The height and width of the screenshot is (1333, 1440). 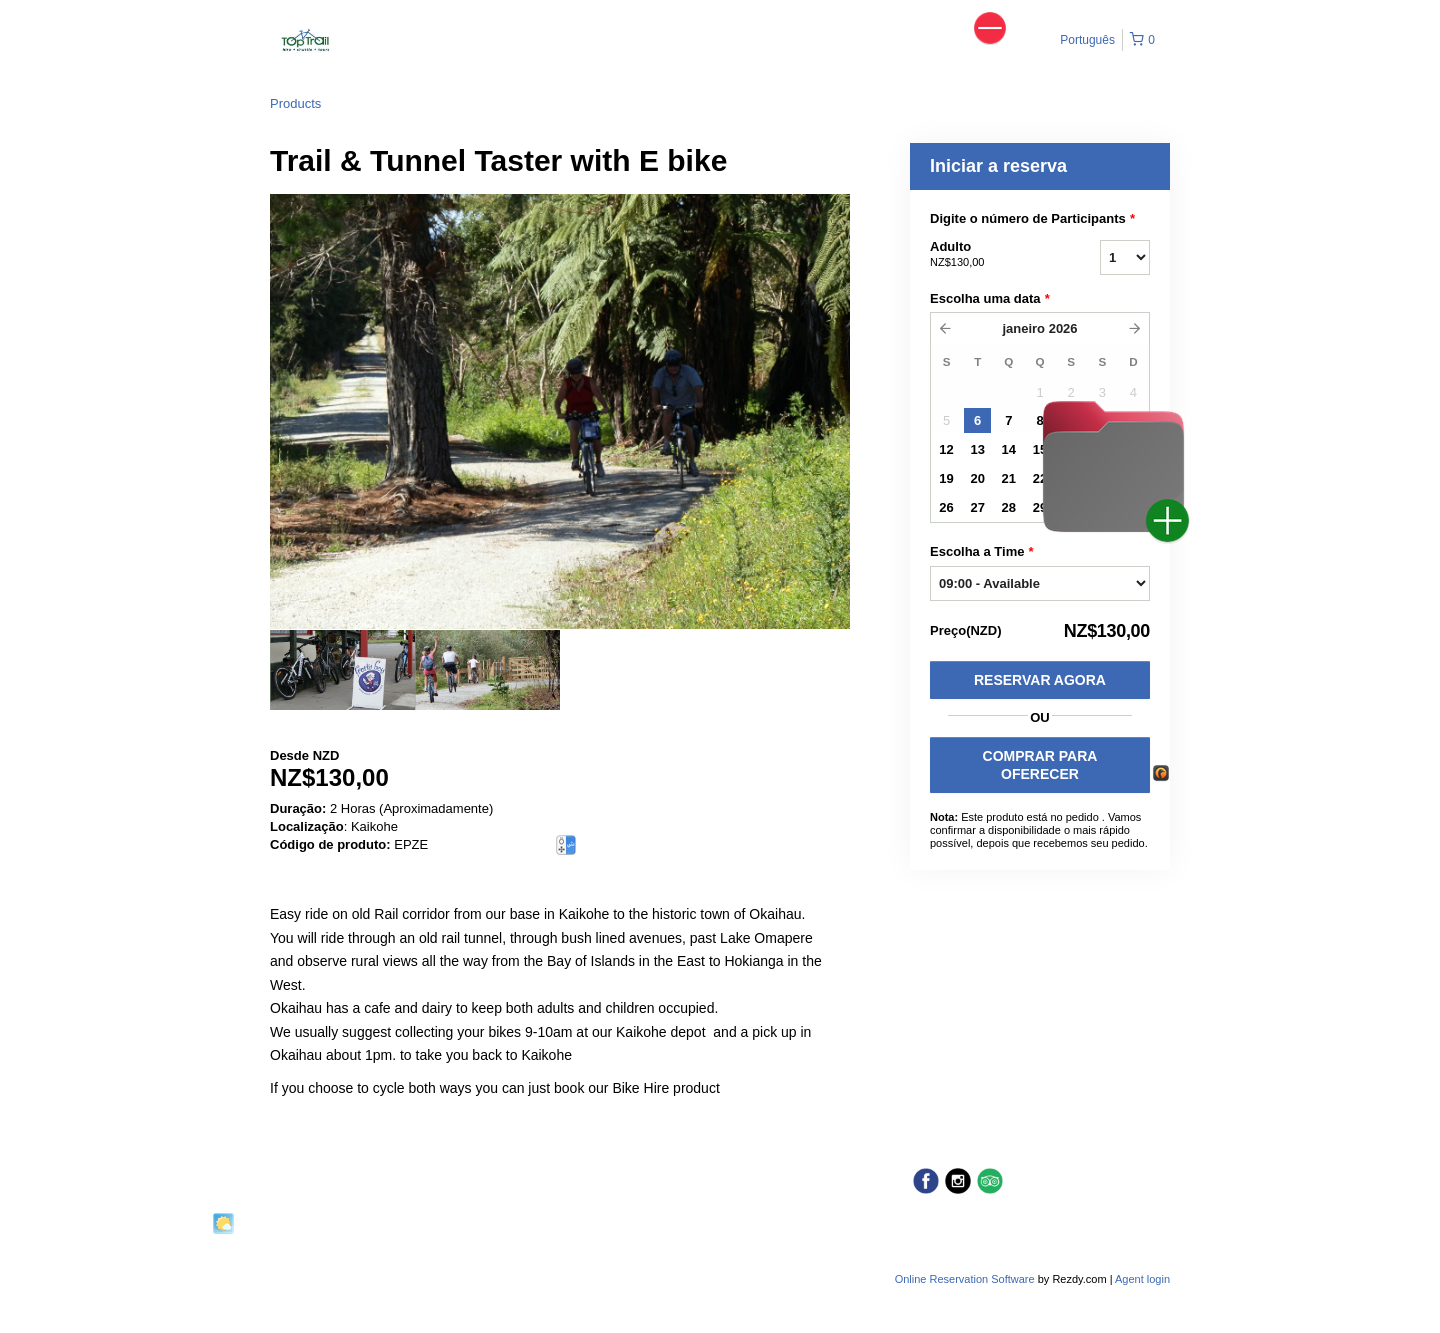 I want to click on open the character map application, so click(x=566, y=845).